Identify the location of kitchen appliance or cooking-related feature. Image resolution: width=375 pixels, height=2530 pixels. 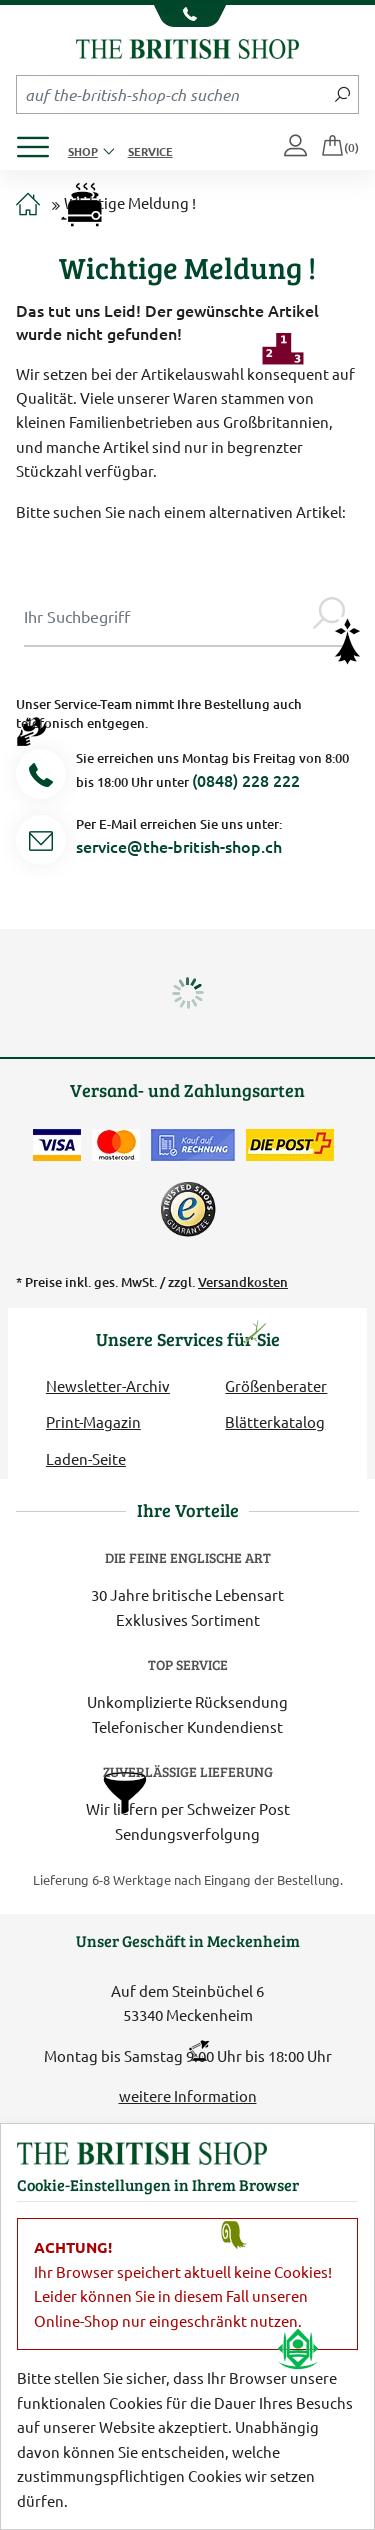
(81, 204).